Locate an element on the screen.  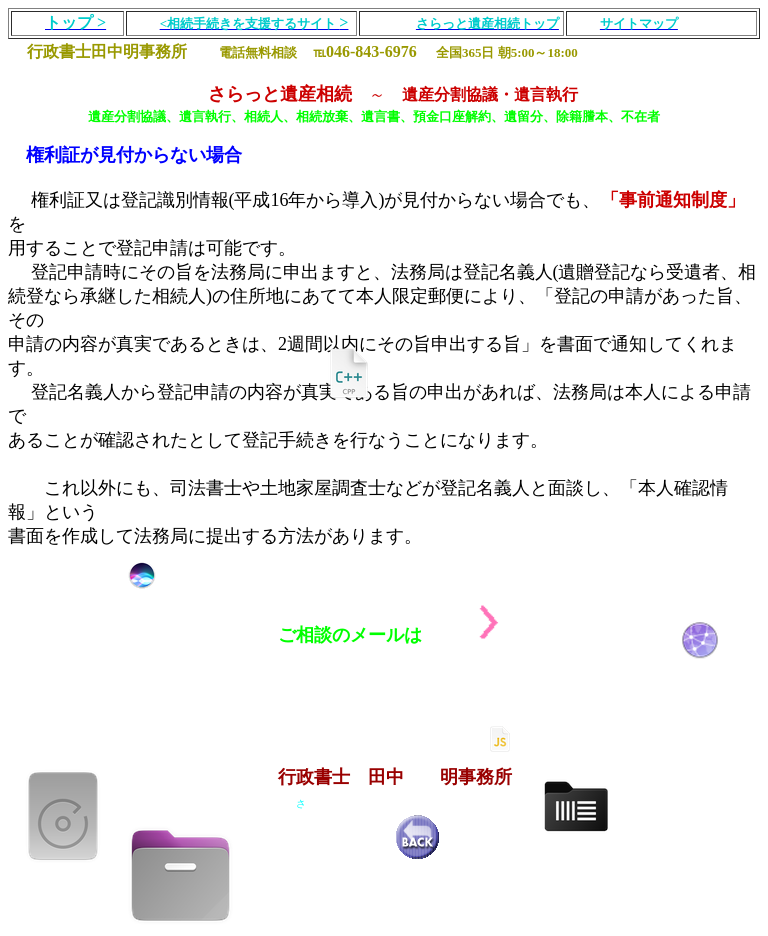
open your Ableton Live projects folder is located at coordinates (576, 808).